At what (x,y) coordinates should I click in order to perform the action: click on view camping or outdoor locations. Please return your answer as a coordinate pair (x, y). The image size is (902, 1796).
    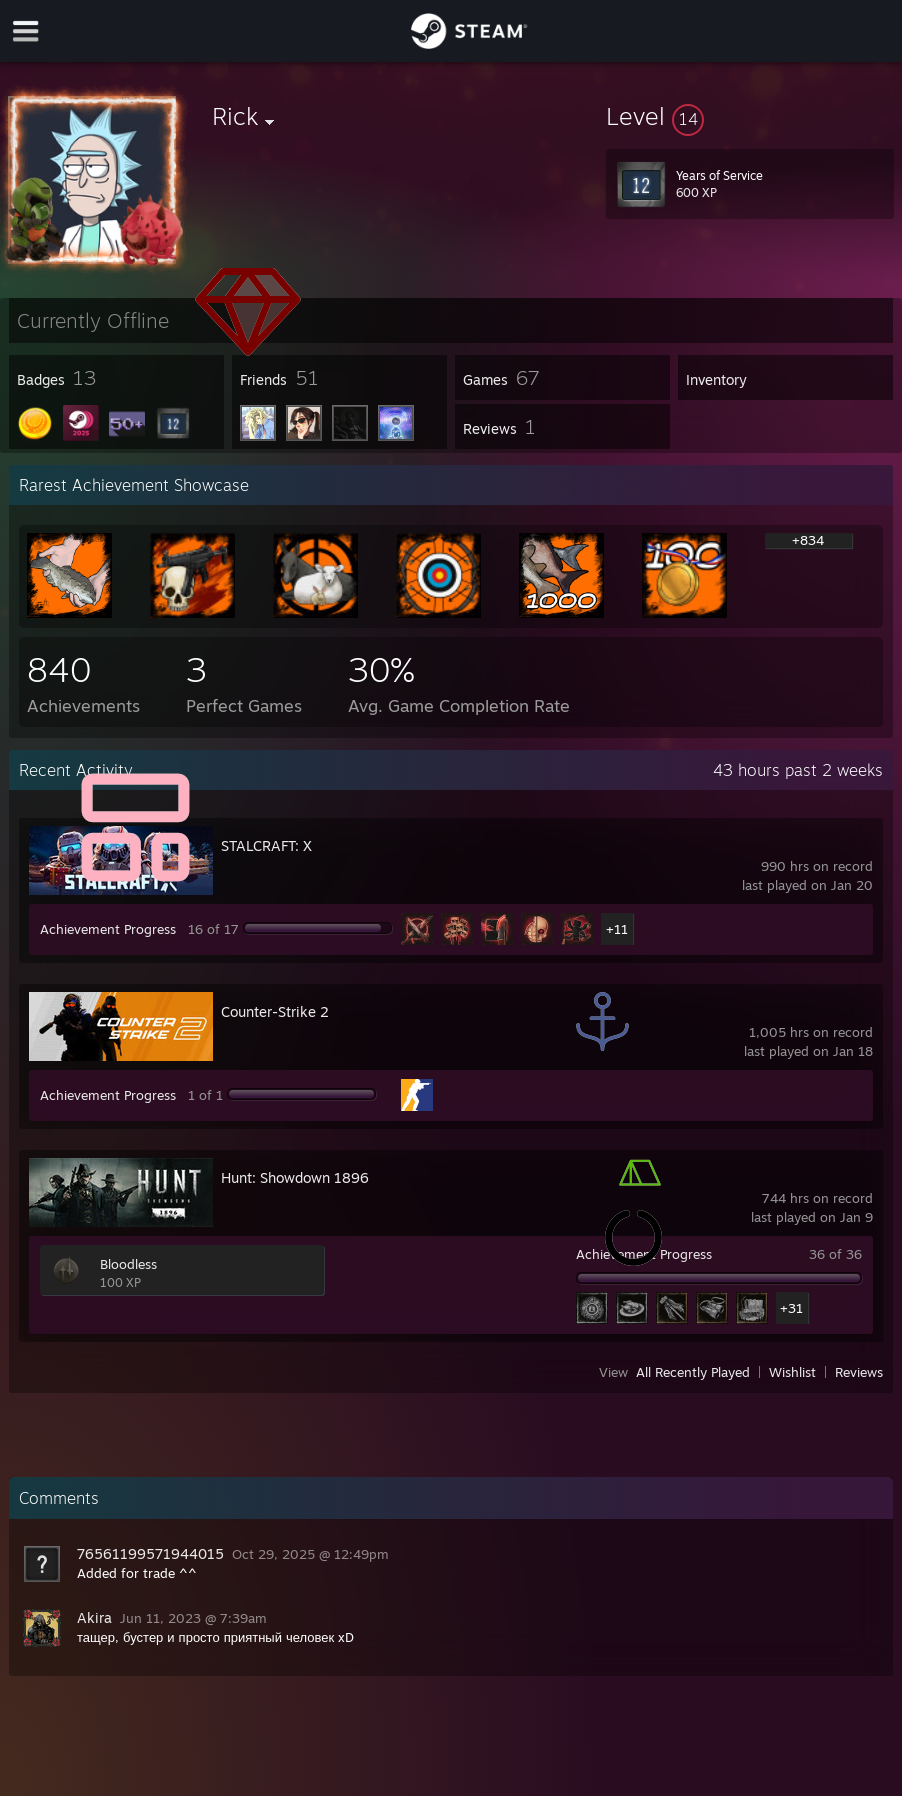
    Looking at the image, I should click on (640, 1174).